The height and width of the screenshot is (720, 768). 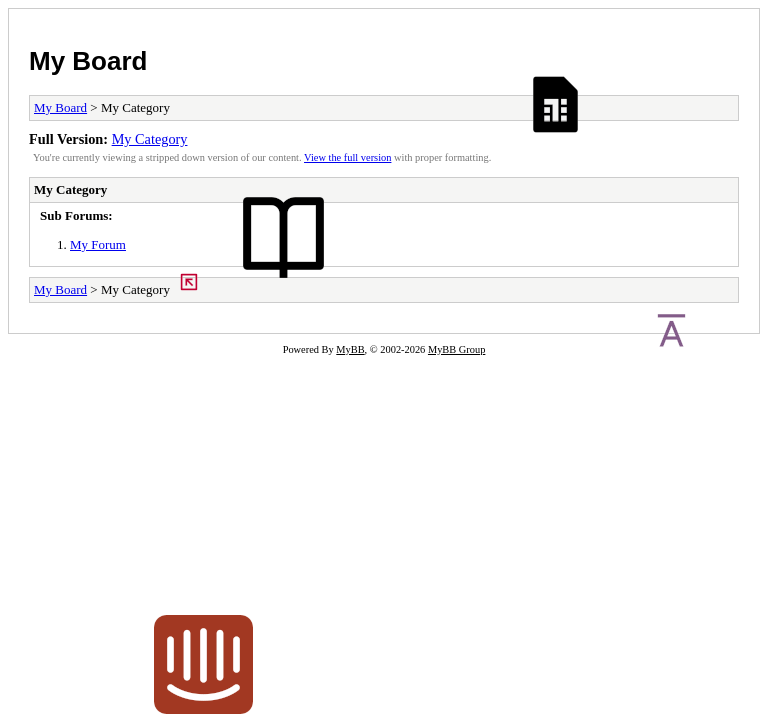 I want to click on open intercom chat support, so click(x=203, y=664).